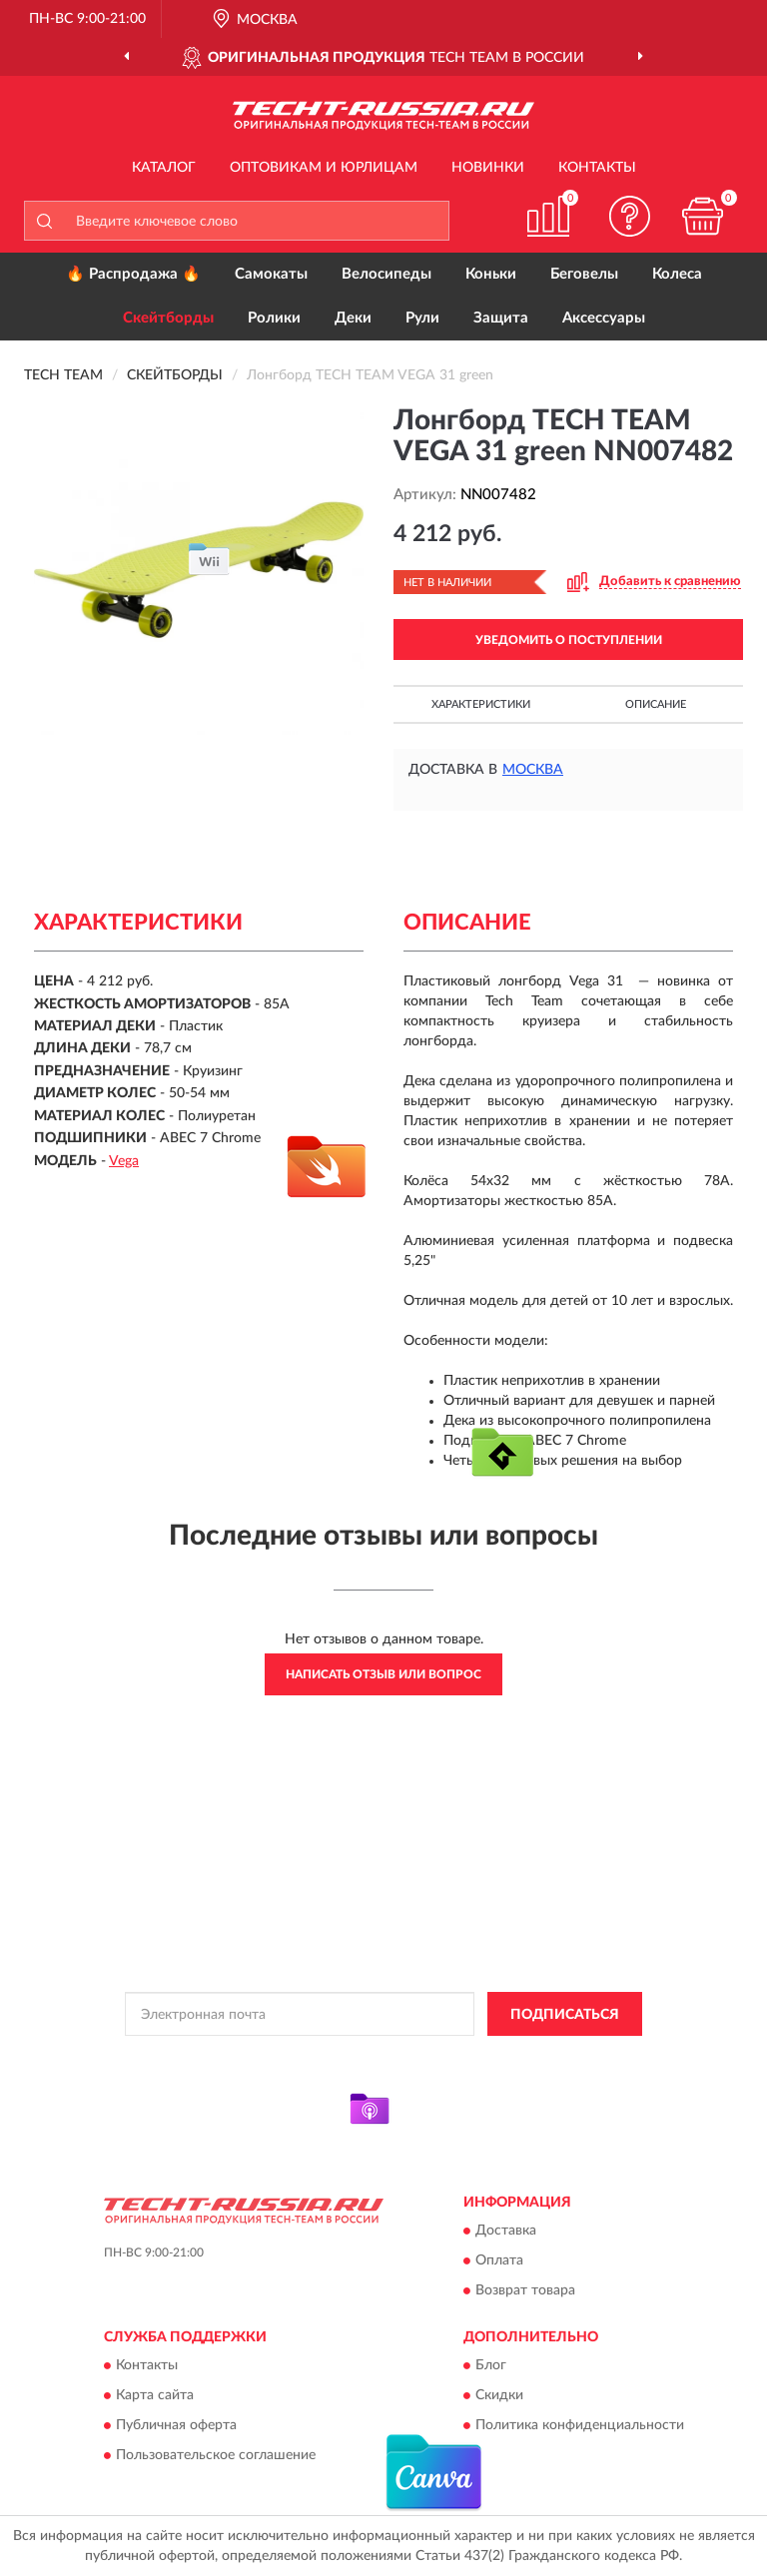  Describe the element at coordinates (326, 1168) in the screenshot. I see `folder containing swift programming projects` at that location.